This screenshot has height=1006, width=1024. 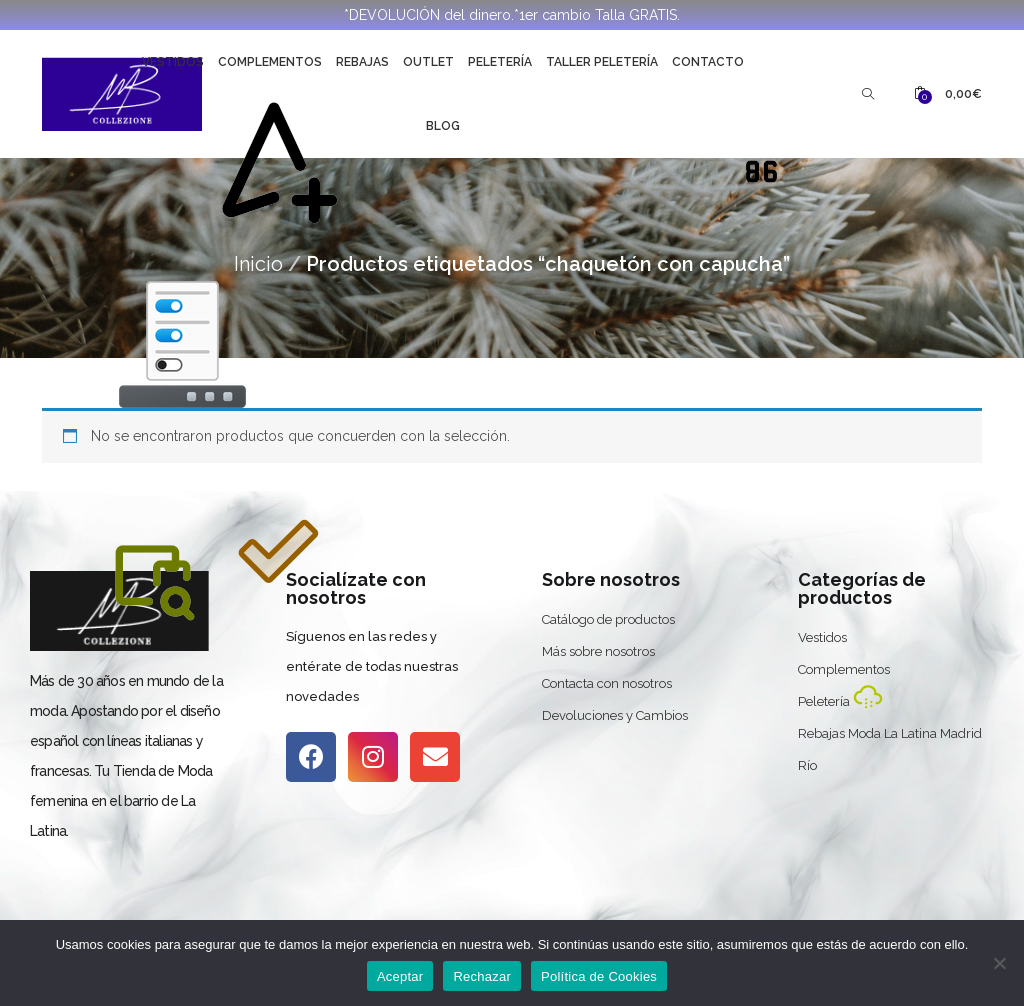 What do you see at coordinates (182, 344) in the screenshot?
I see `access settings or preferences` at bounding box center [182, 344].